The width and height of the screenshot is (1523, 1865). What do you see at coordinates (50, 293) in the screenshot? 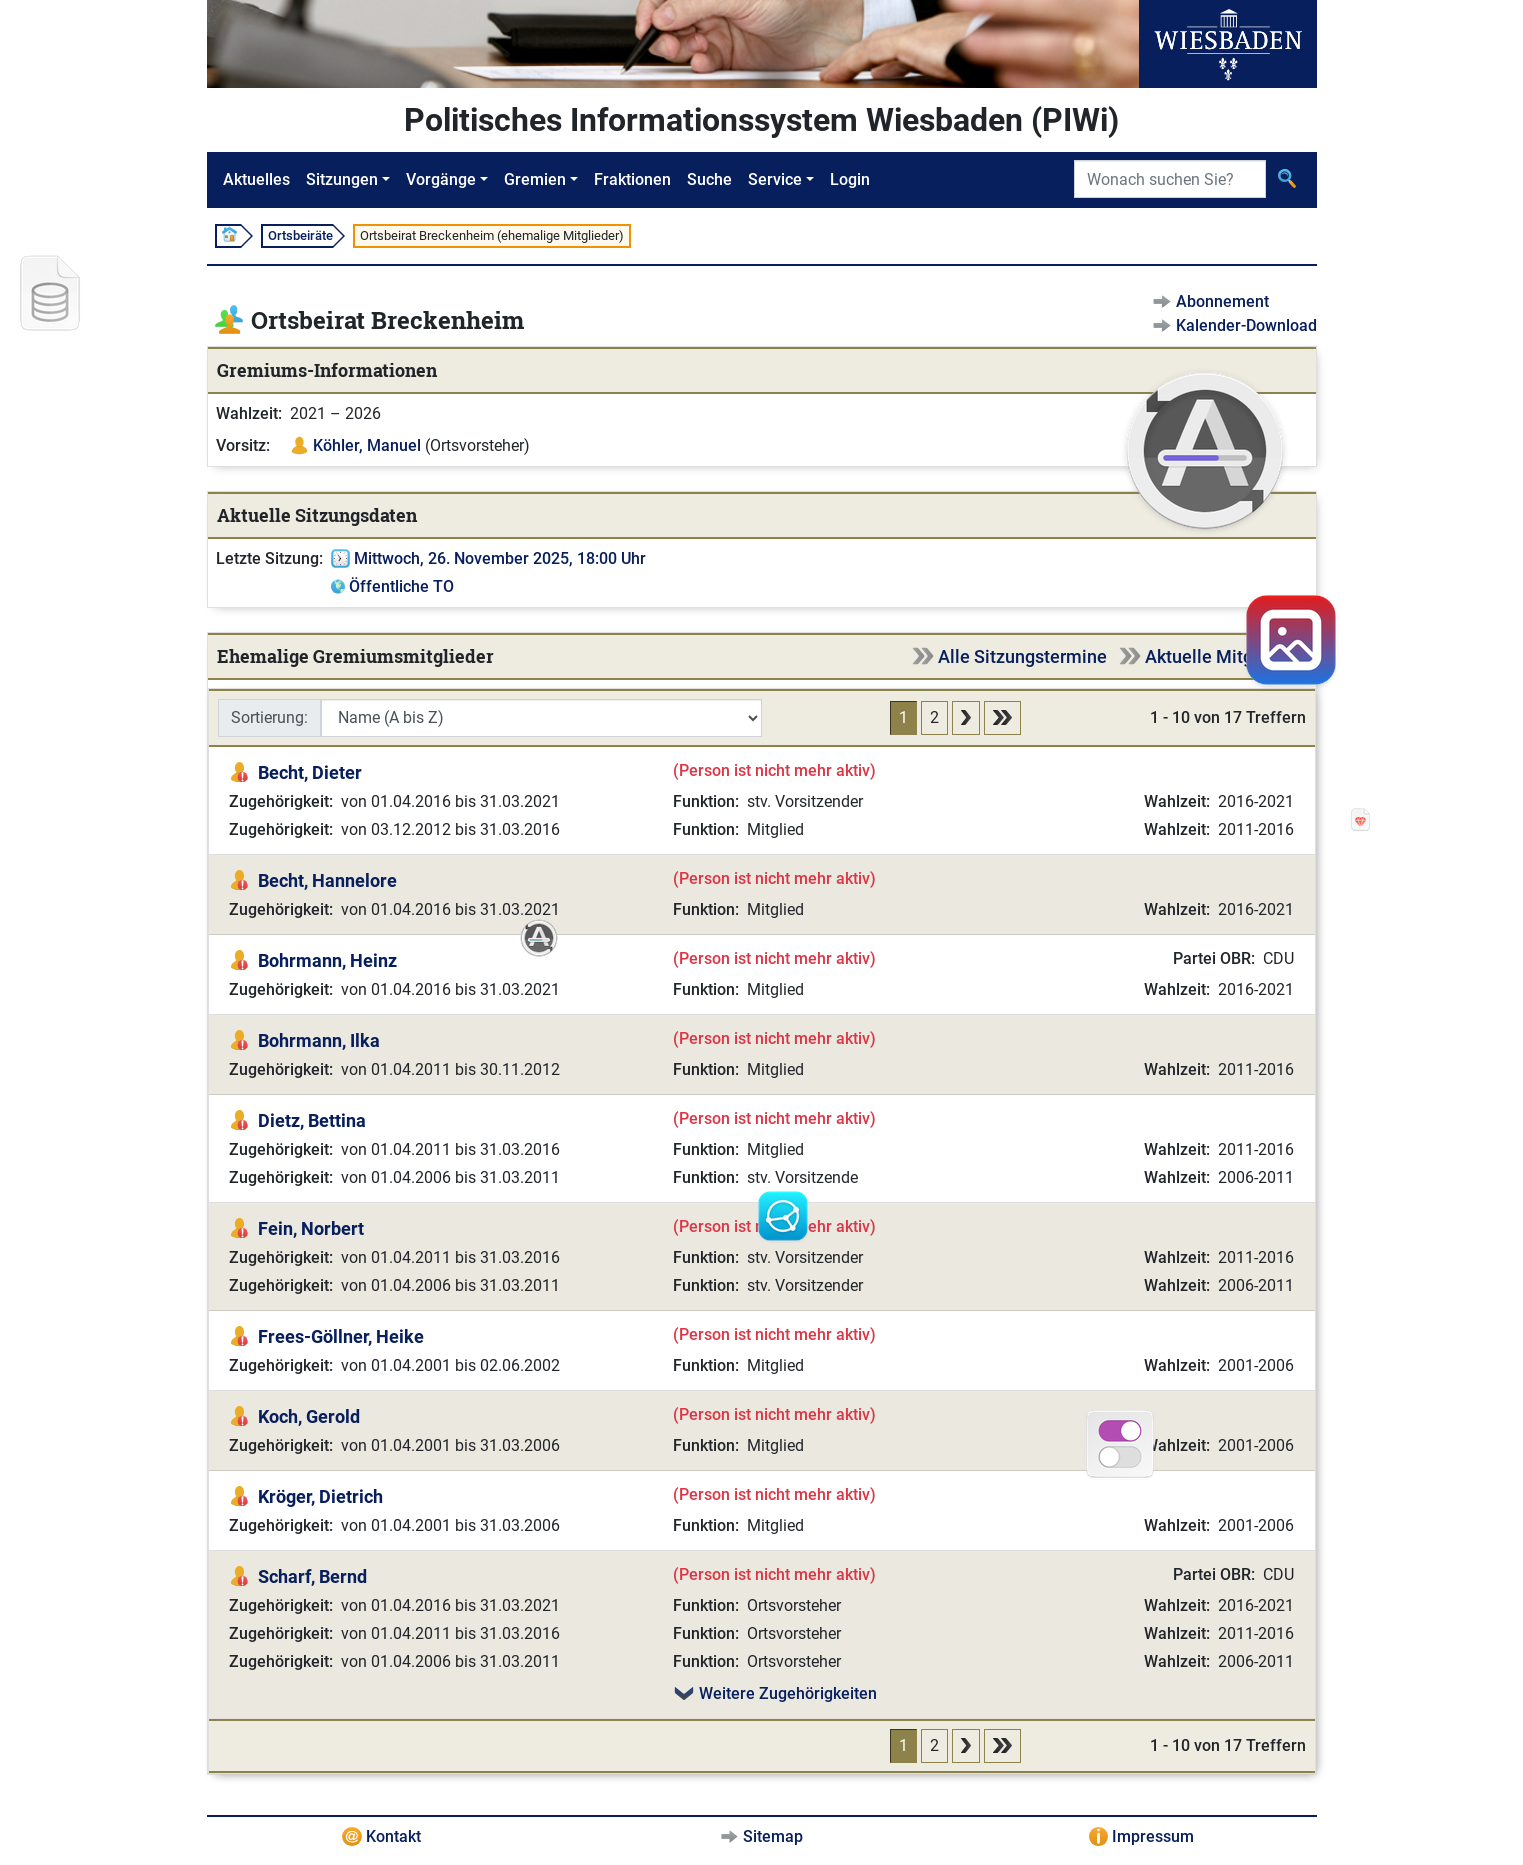
I see `open a database file` at bounding box center [50, 293].